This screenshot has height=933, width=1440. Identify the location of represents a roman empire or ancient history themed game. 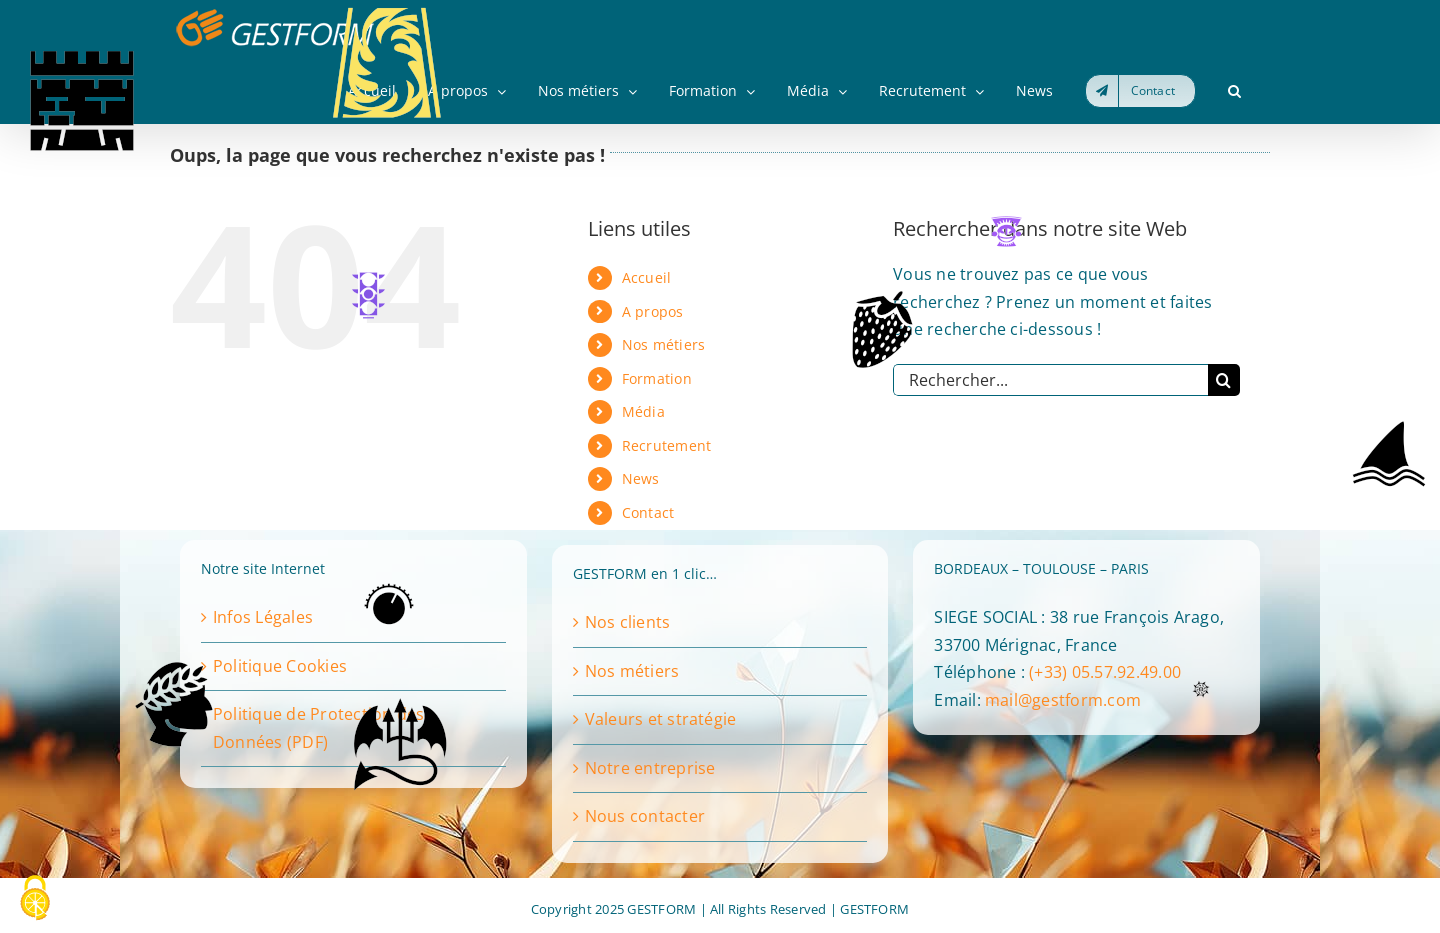
(175, 703).